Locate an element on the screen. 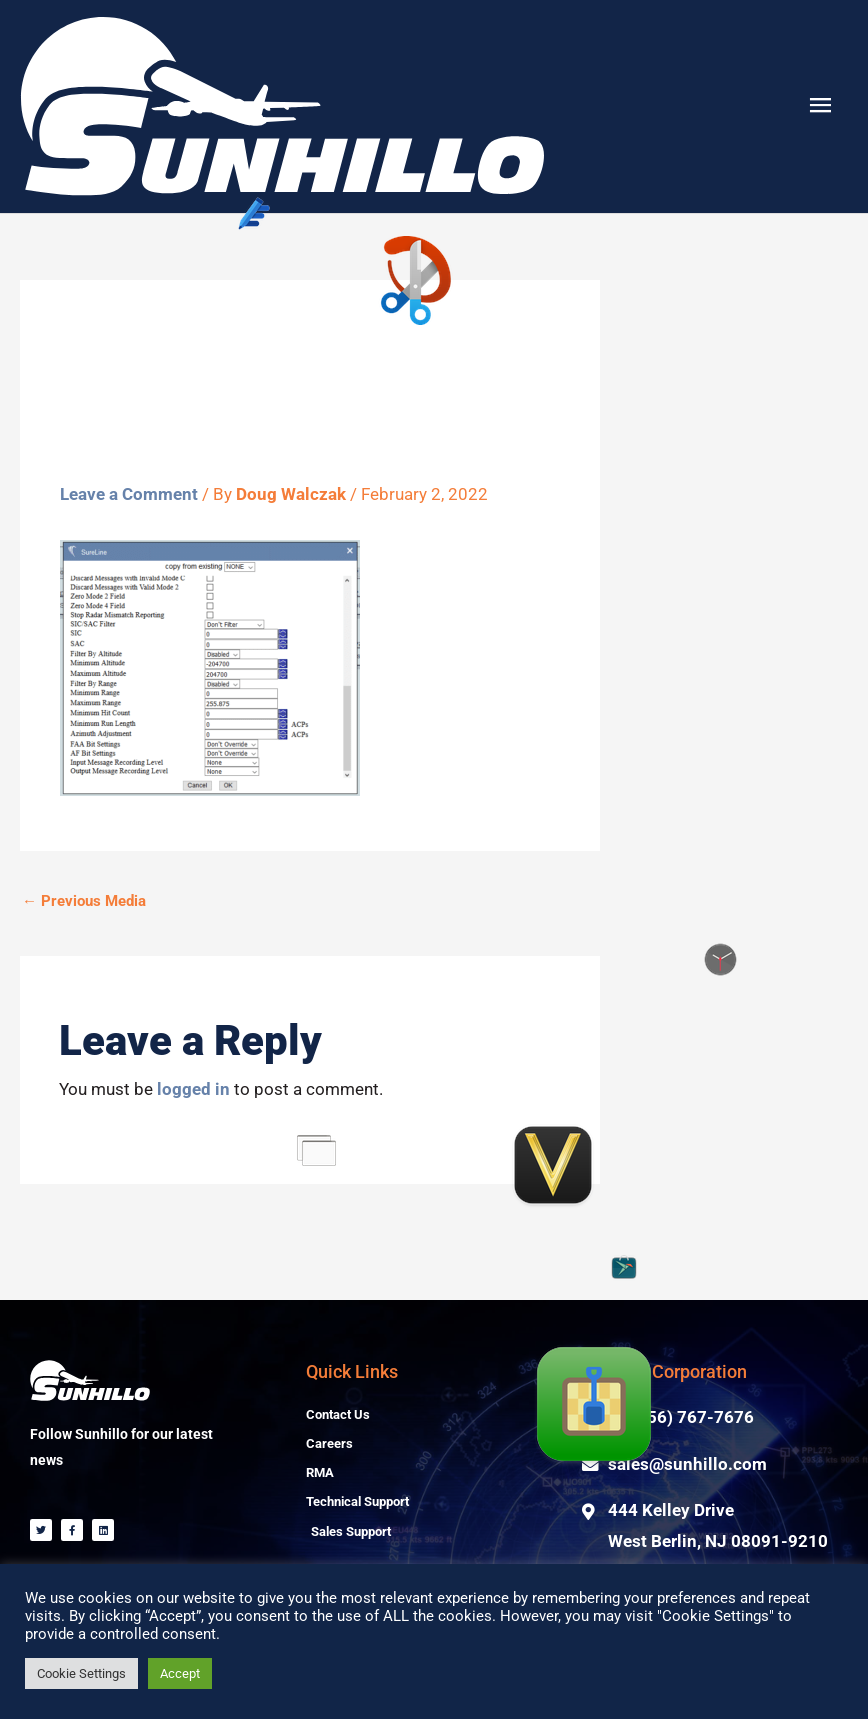 This screenshot has height=1719, width=868. launch Civilization V game is located at coordinates (553, 1165).